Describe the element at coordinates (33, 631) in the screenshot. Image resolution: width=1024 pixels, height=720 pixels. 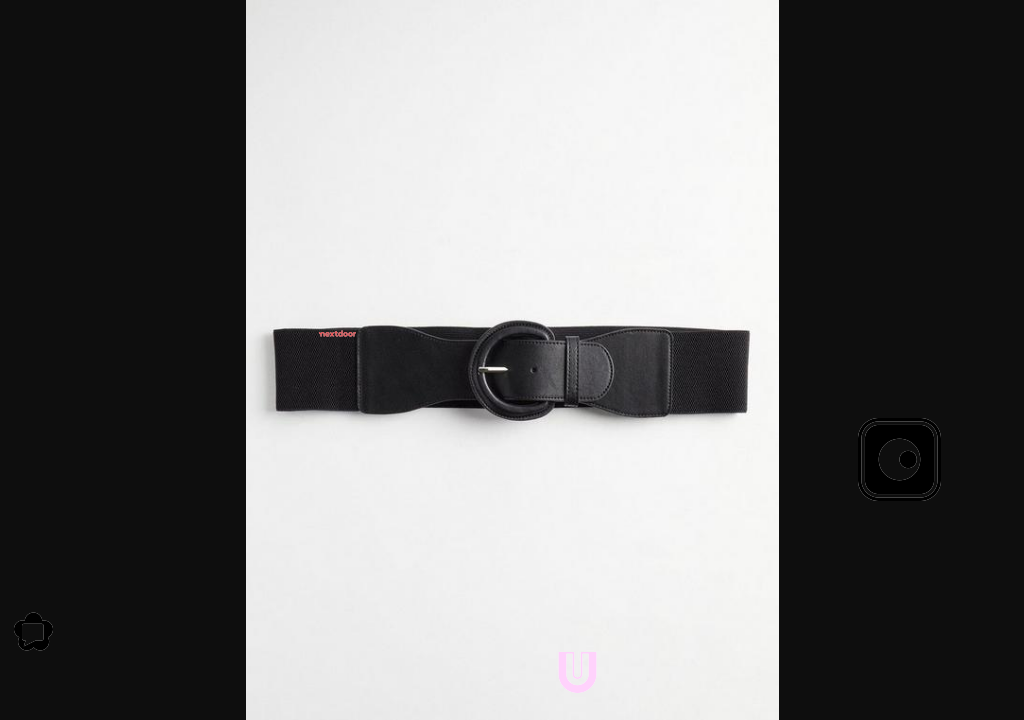
I see `webrtc logo indicating real-time communication features` at that location.